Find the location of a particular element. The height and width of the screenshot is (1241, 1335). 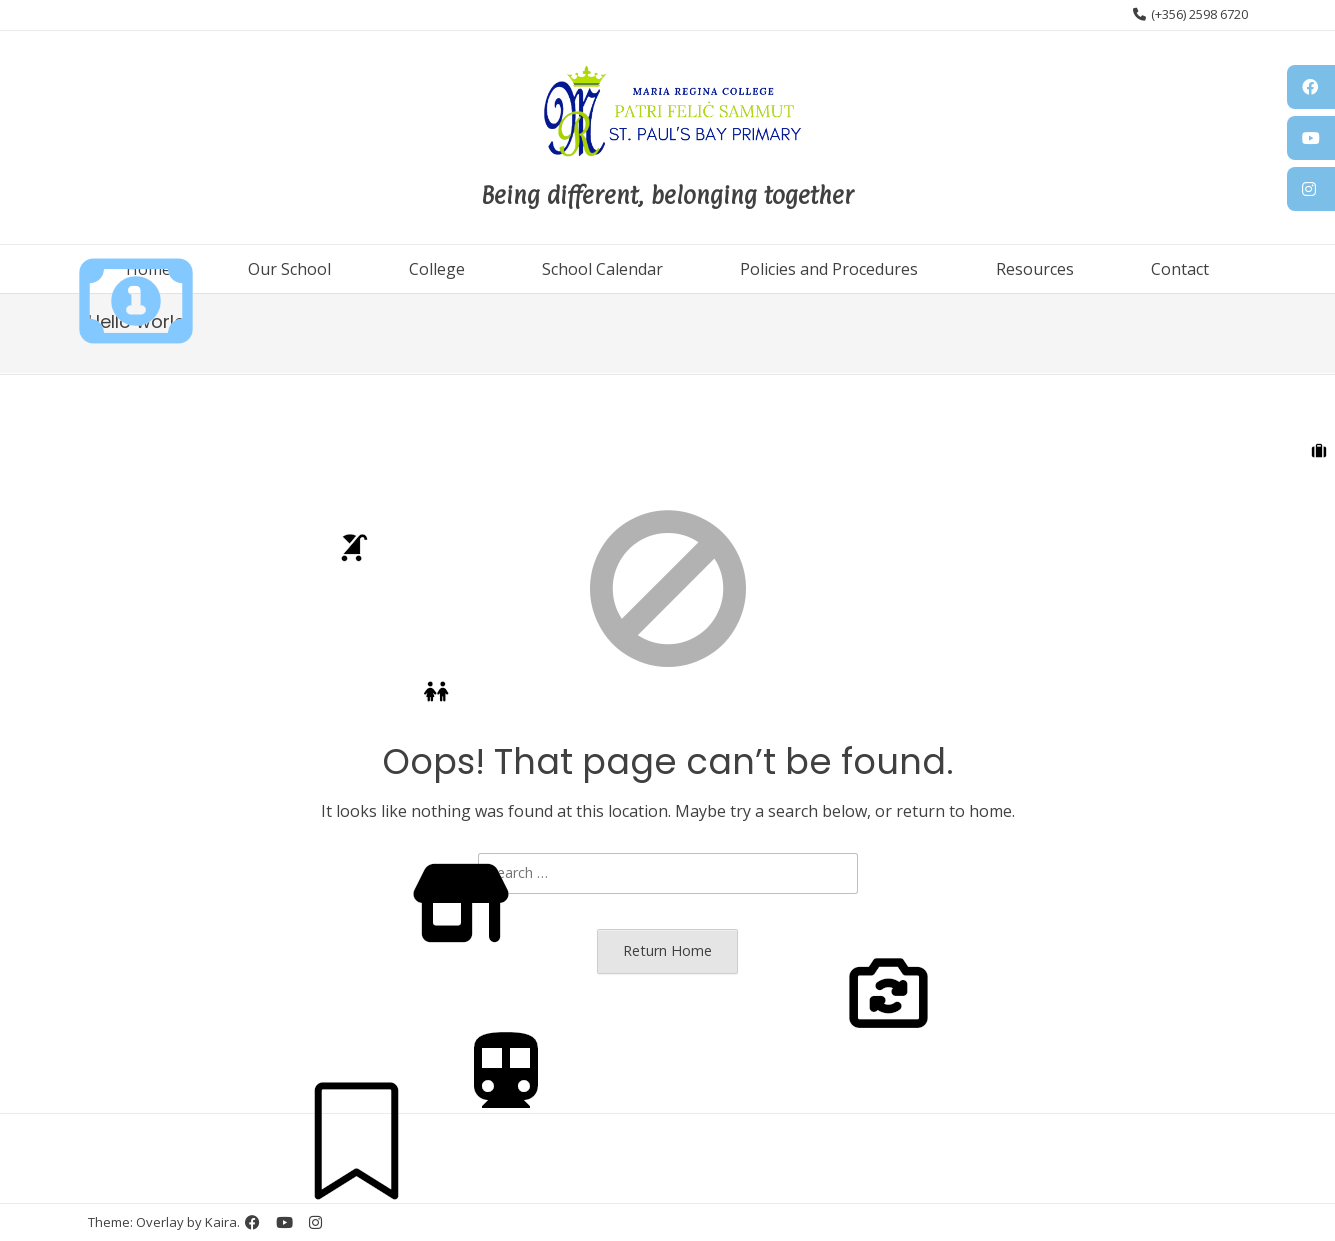

save item to bookmarks is located at coordinates (356, 1138).